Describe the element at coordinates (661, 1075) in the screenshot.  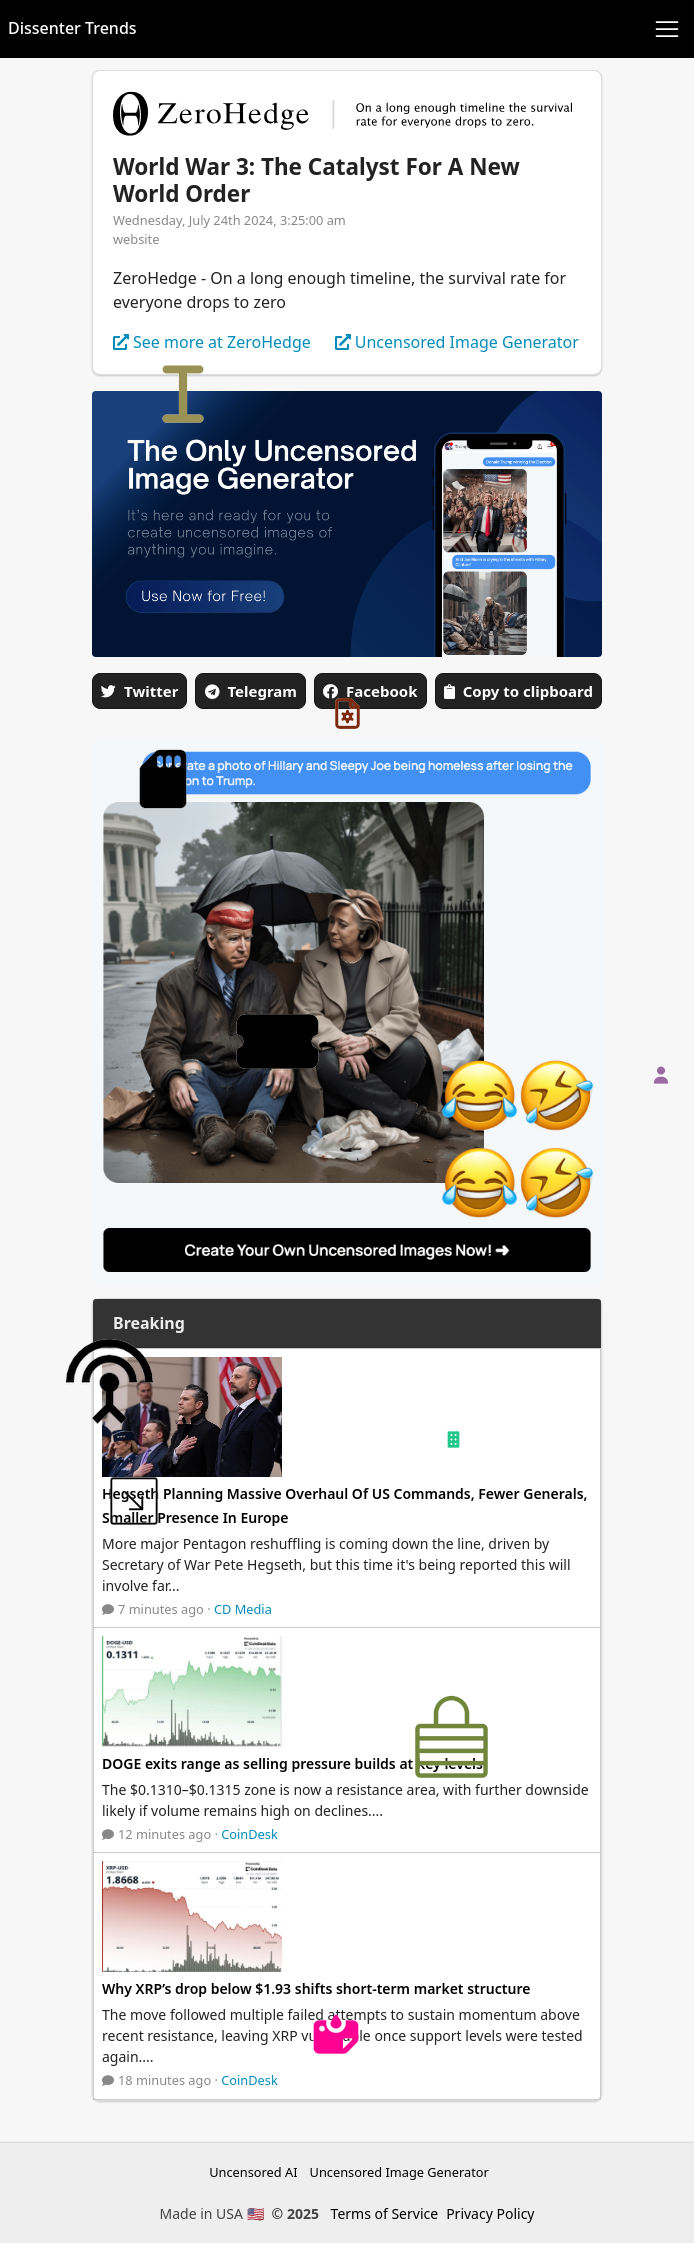
I see `view your profile` at that location.